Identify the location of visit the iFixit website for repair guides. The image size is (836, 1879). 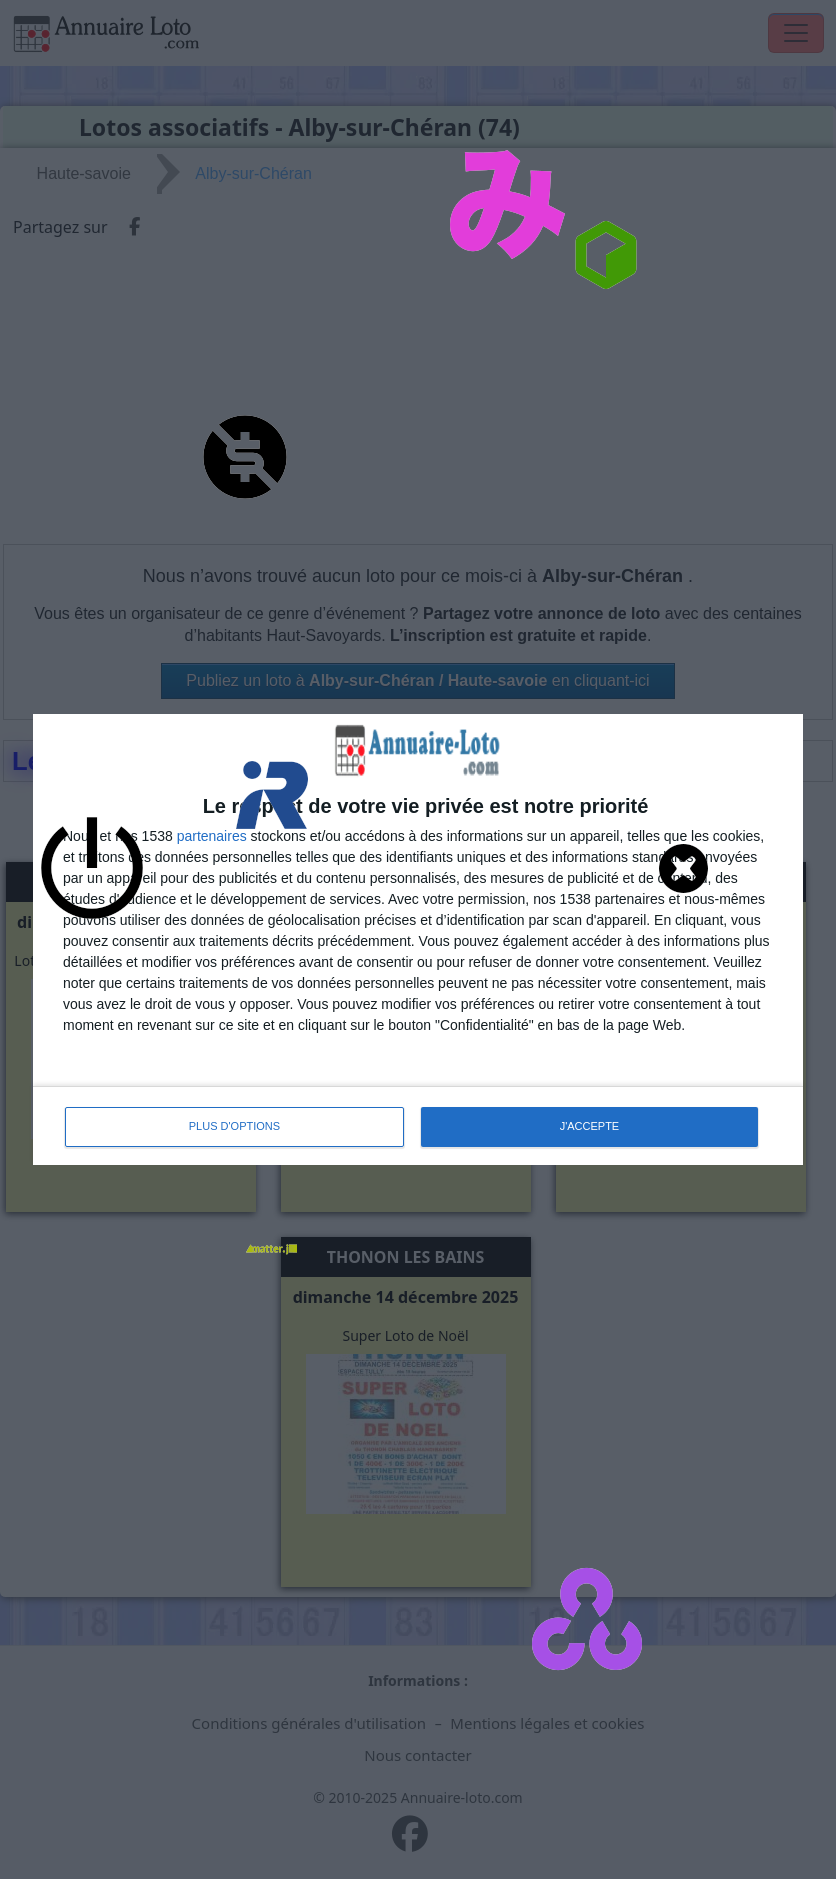
(683, 868).